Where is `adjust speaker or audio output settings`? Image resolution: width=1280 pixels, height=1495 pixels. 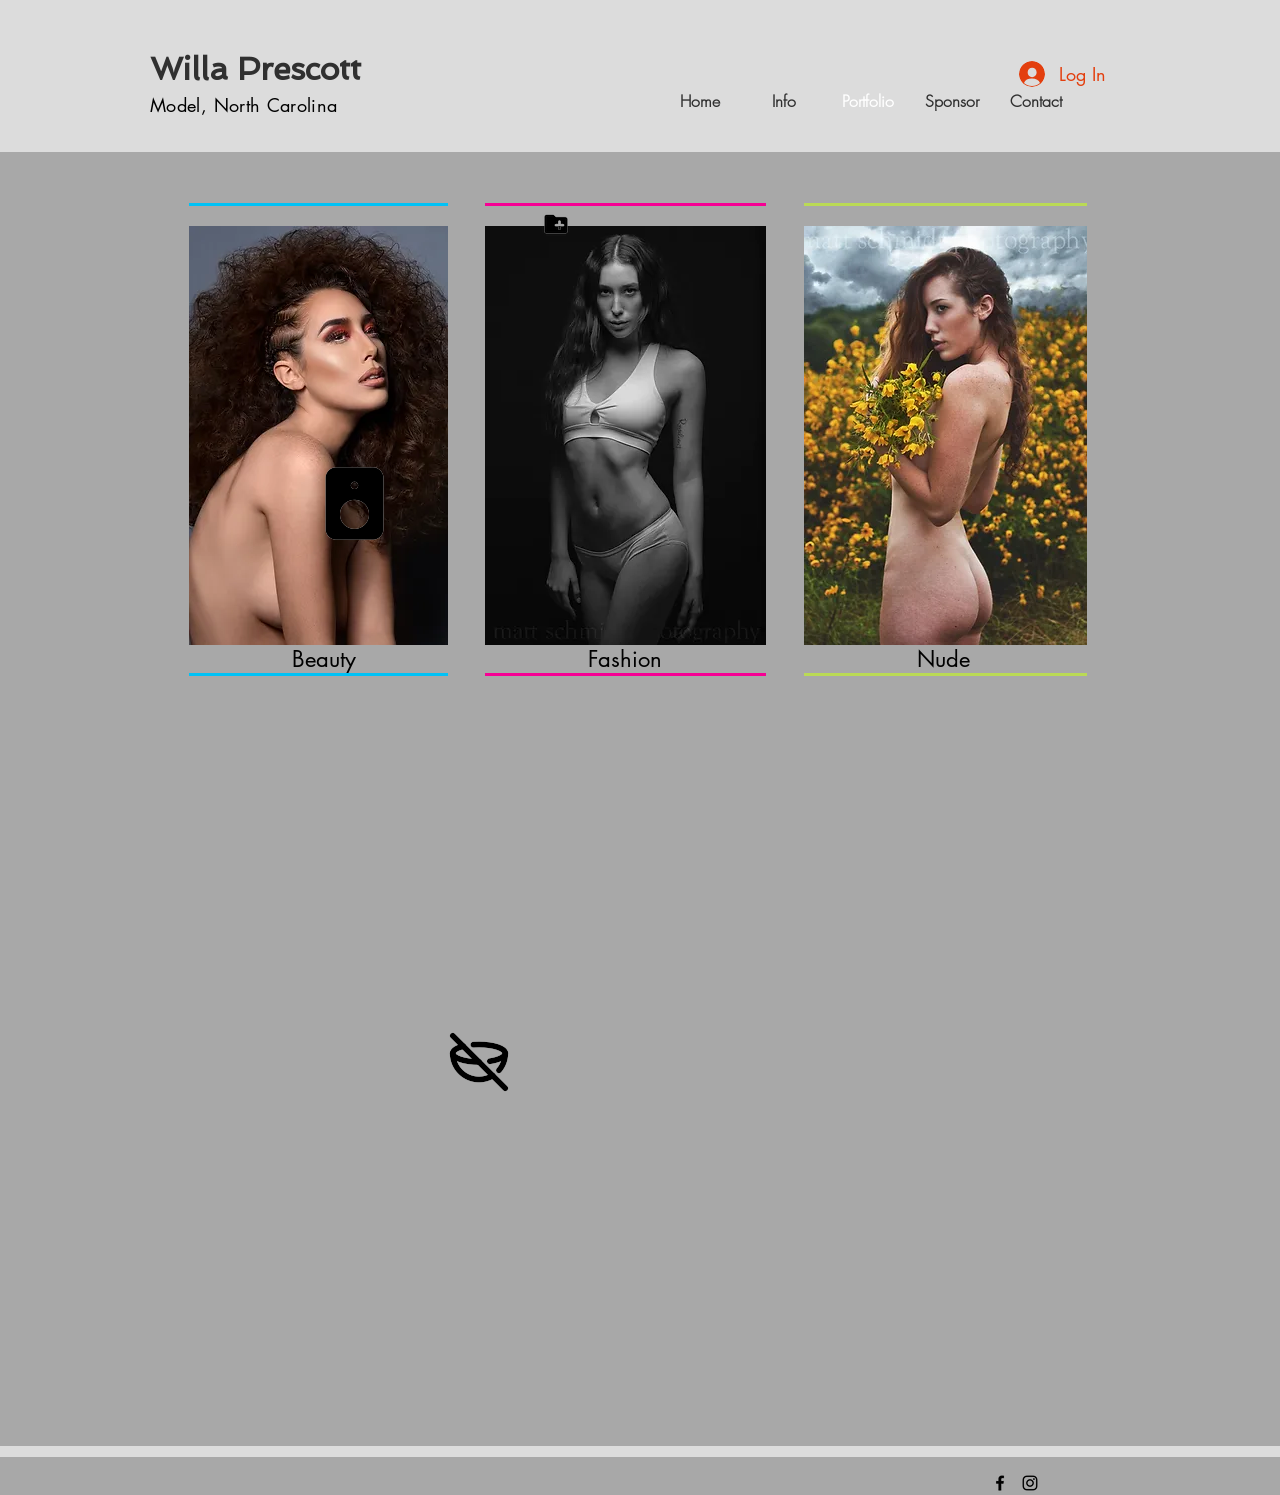
adjust speaker or audio output settings is located at coordinates (354, 503).